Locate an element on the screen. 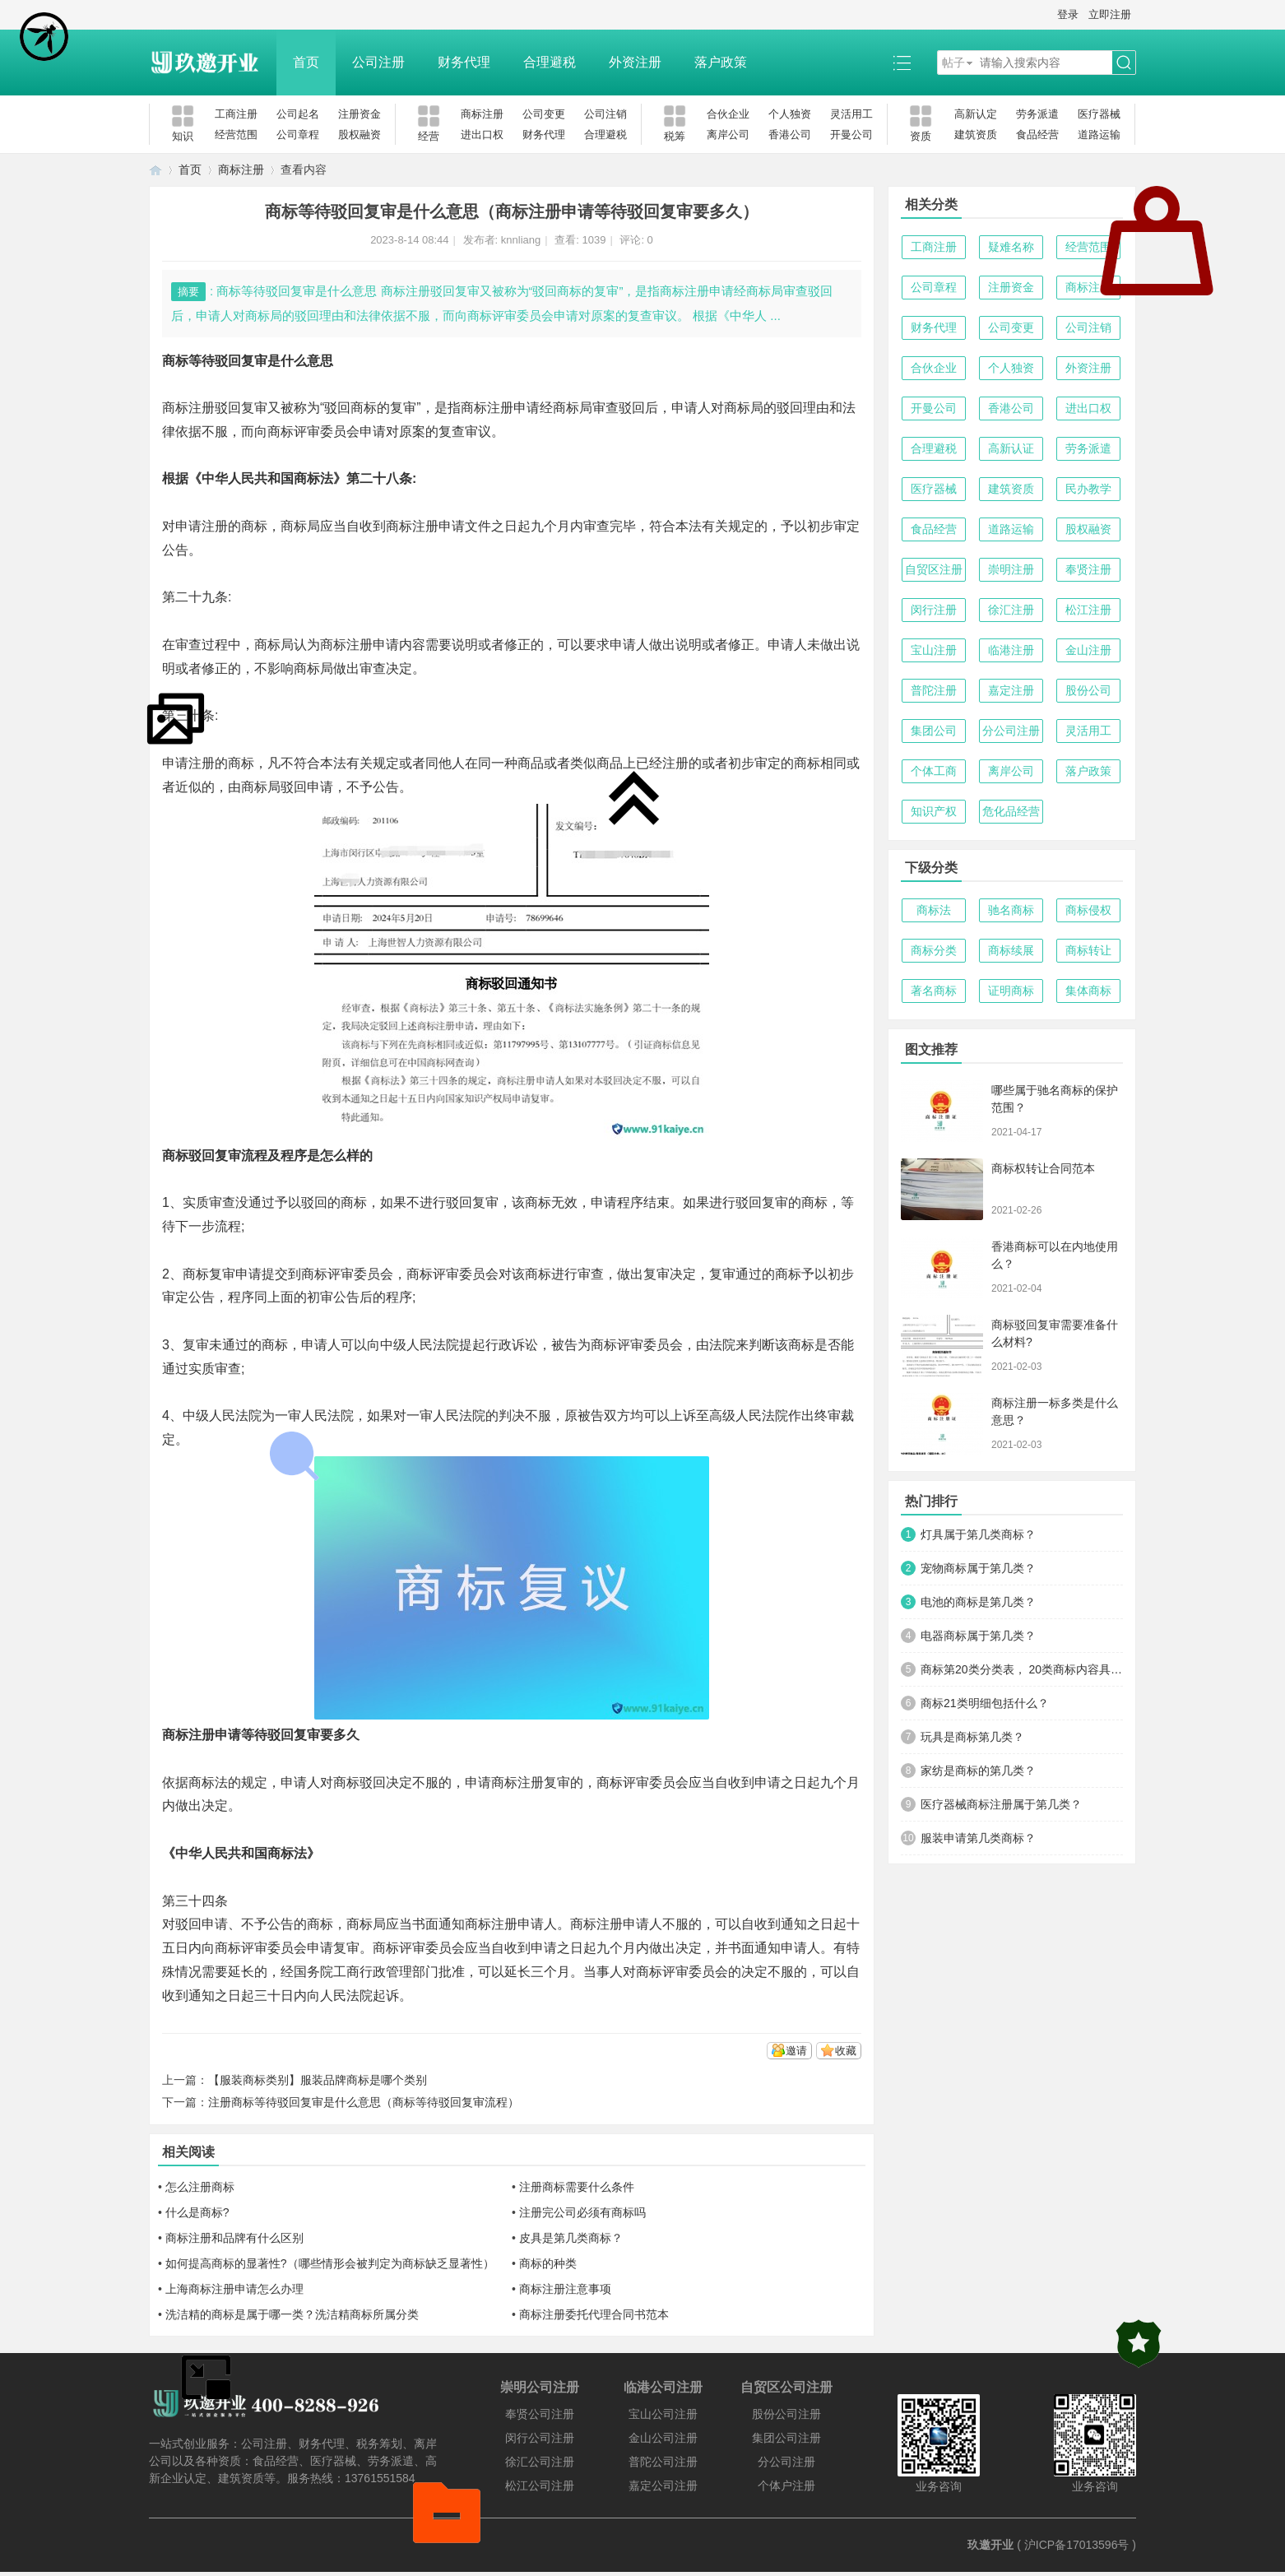 This screenshot has width=1285, height=2576. view multiple images or photo gallery is located at coordinates (175, 718).